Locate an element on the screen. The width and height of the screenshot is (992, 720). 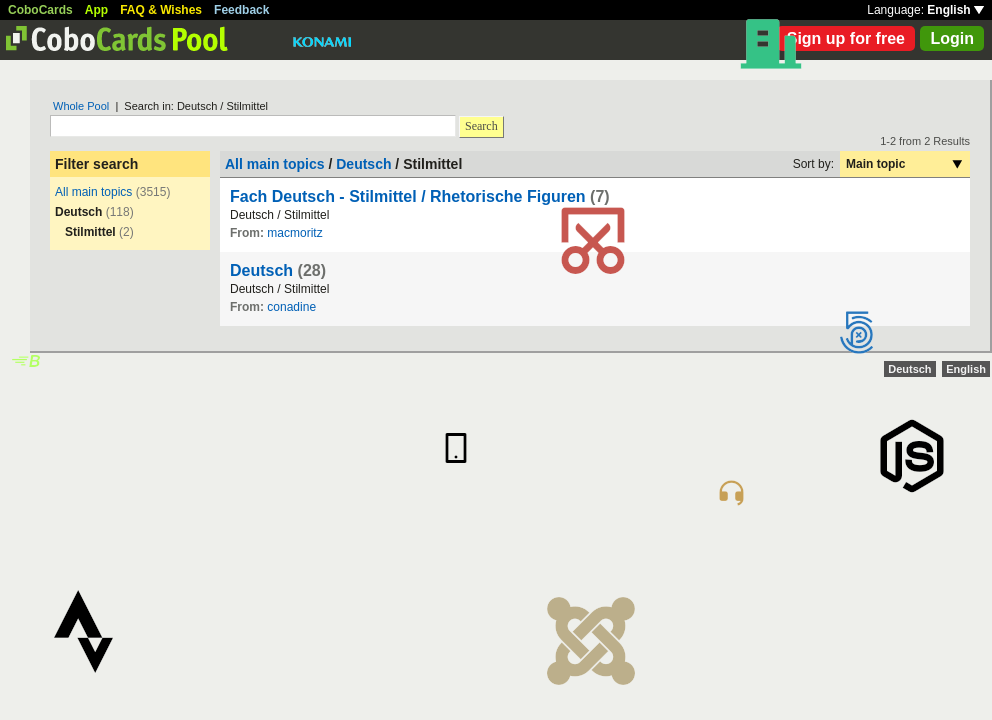
view building or office location is located at coordinates (771, 44).